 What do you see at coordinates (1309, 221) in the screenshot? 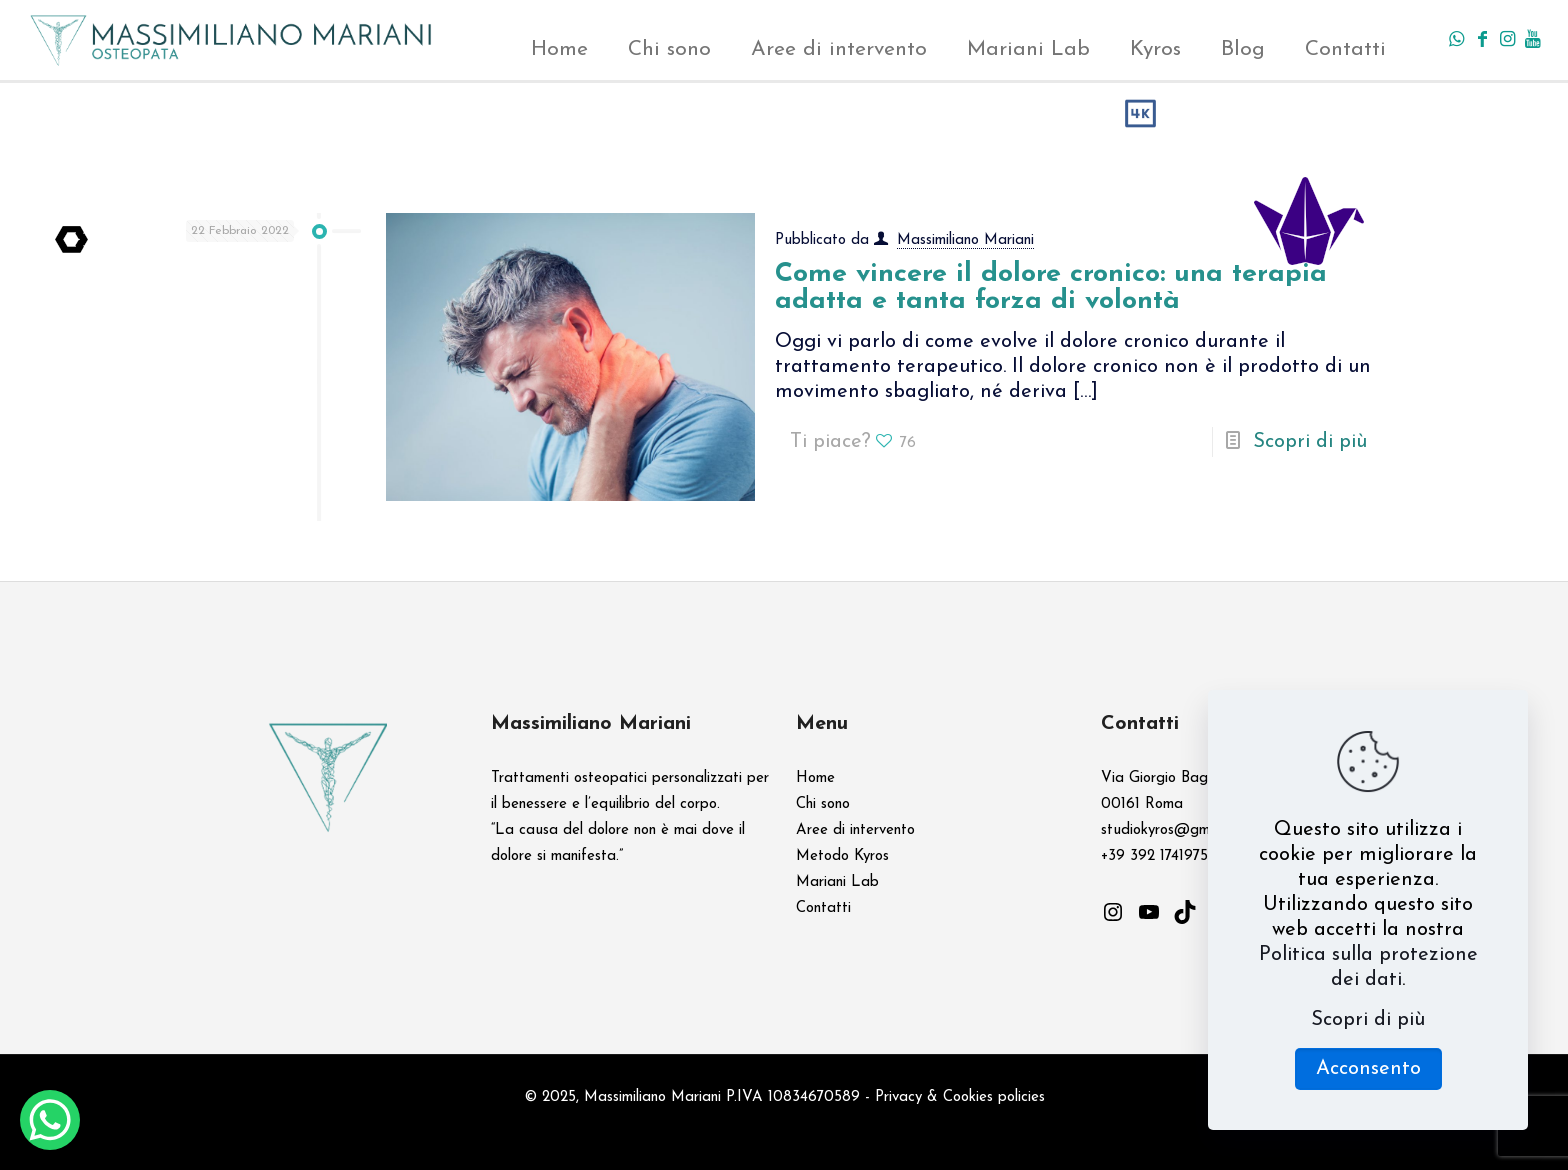
I see `open padlet app` at bounding box center [1309, 221].